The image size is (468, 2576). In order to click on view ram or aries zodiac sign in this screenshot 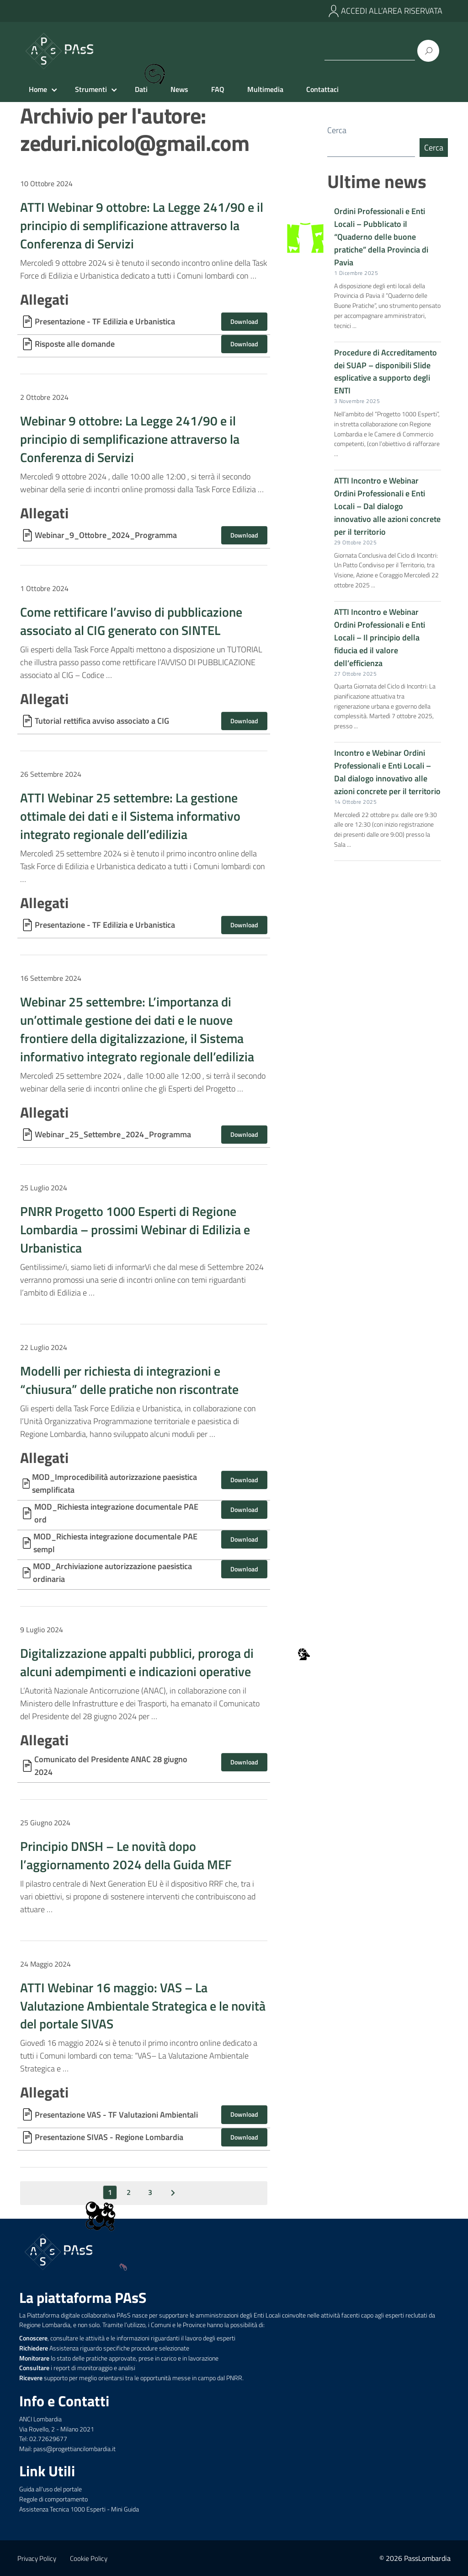, I will do `click(304, 1654)`.